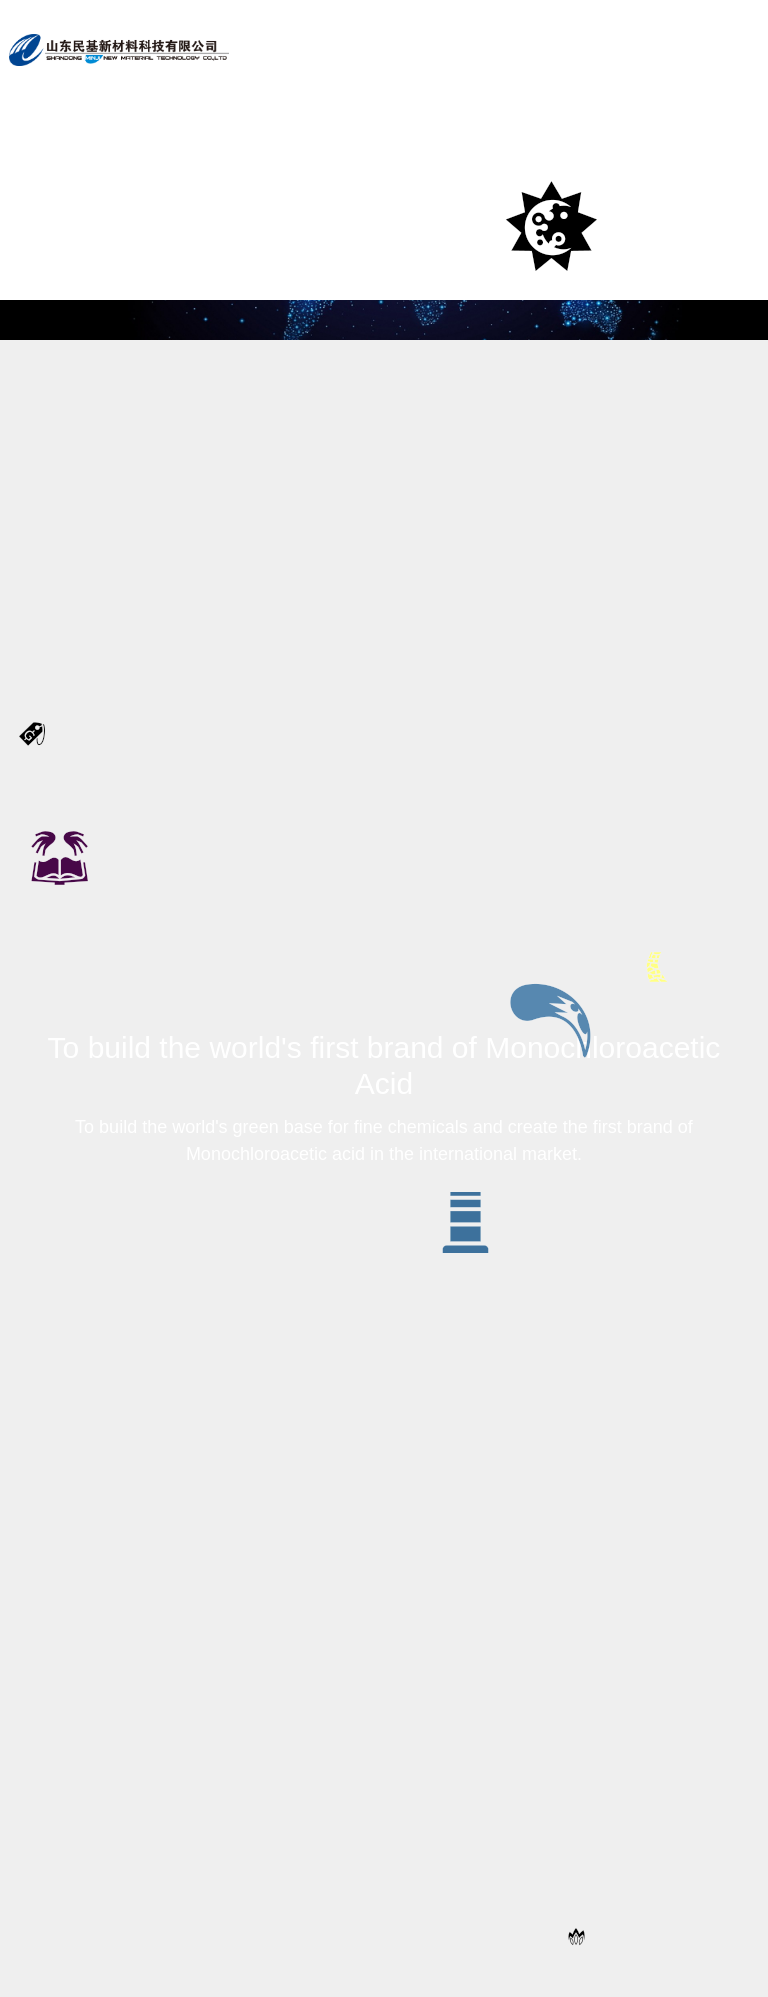  Describe the element at coordinates (59, 859) in the screenshot. I see `access tutorial or learning resources` at that location.